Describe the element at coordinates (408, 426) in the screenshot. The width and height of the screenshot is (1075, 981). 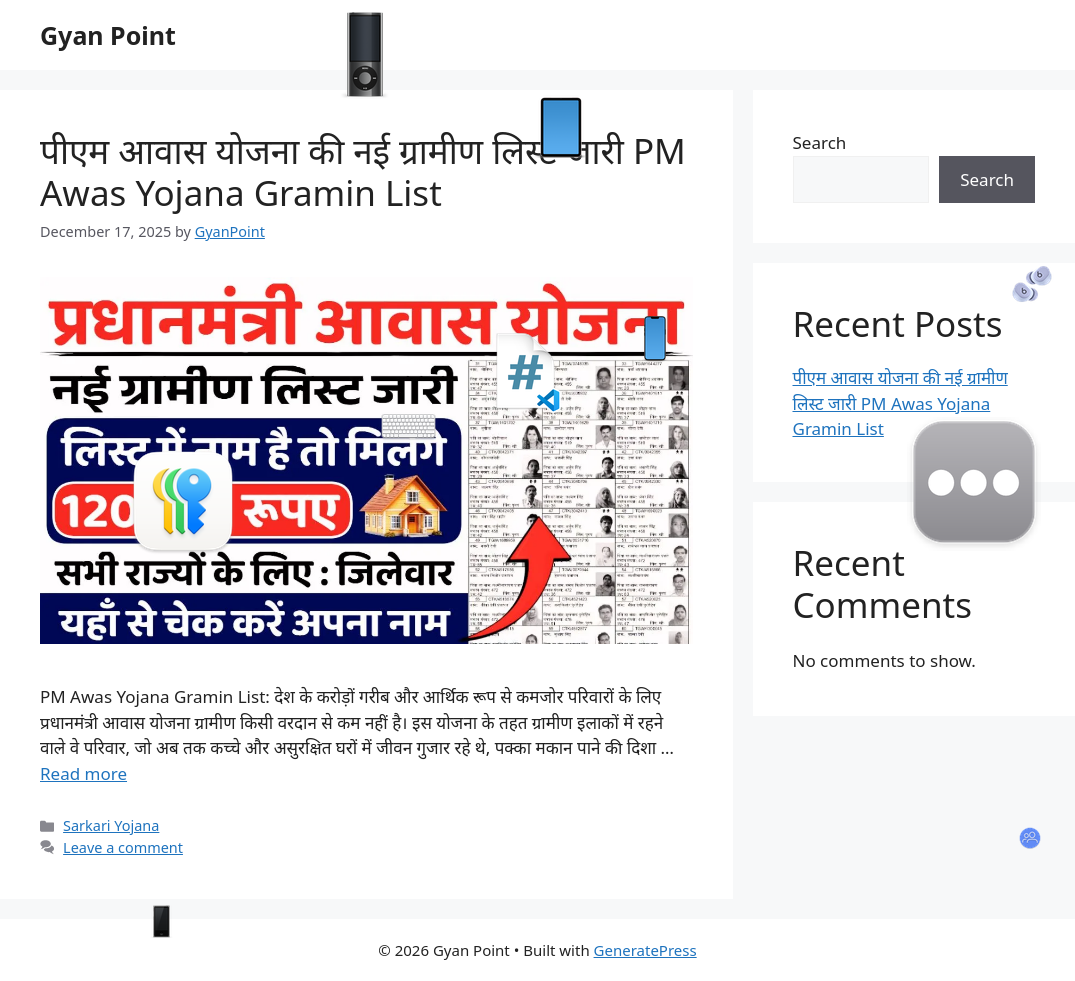
I see `connect an external keyboard` at that location.